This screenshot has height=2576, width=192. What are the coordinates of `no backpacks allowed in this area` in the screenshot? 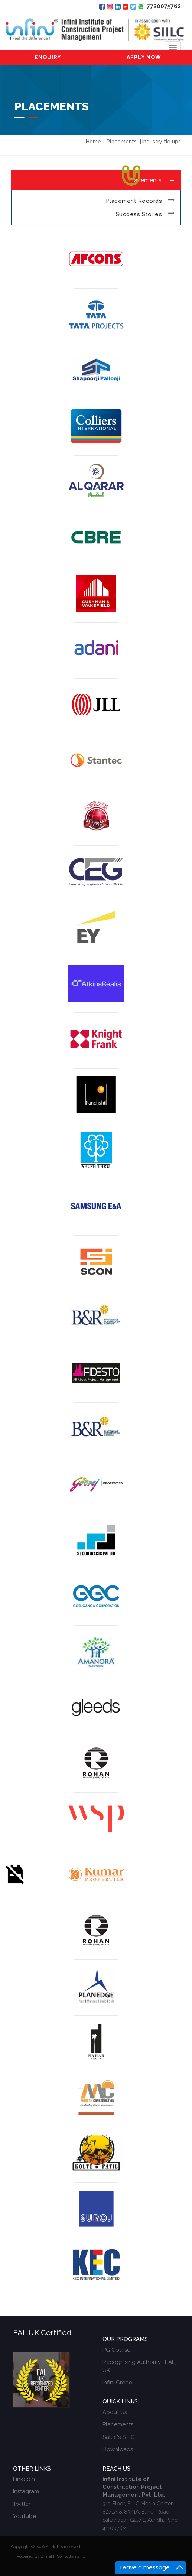 It's located at (15, 1874).